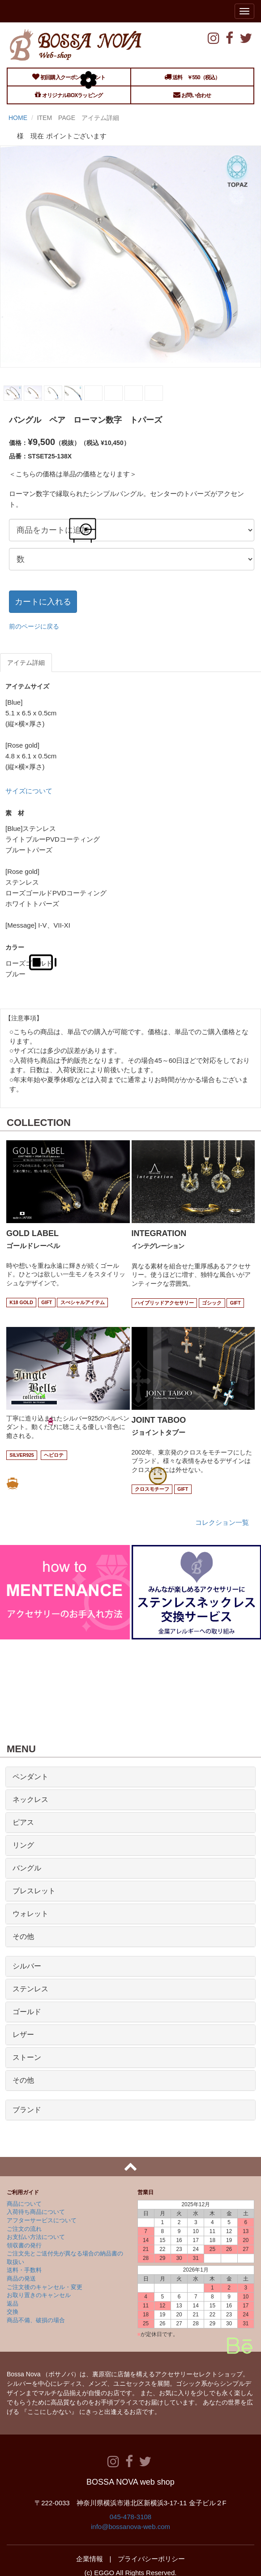  What do you see at coordinates (42, 962) in the screenshot?
I see `indicates battery at medium charge level` at bounding box center [42, 962].